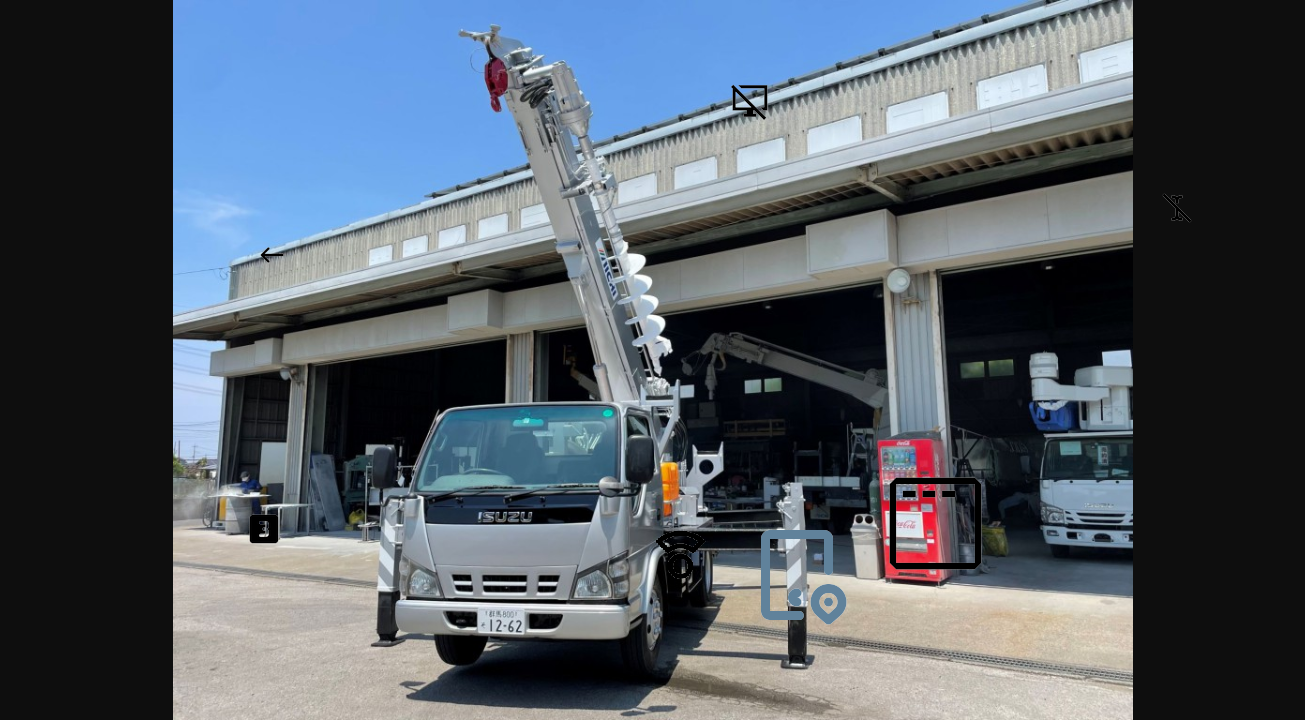  I want to click on cursor tracking disabled, so click(1177, 208).